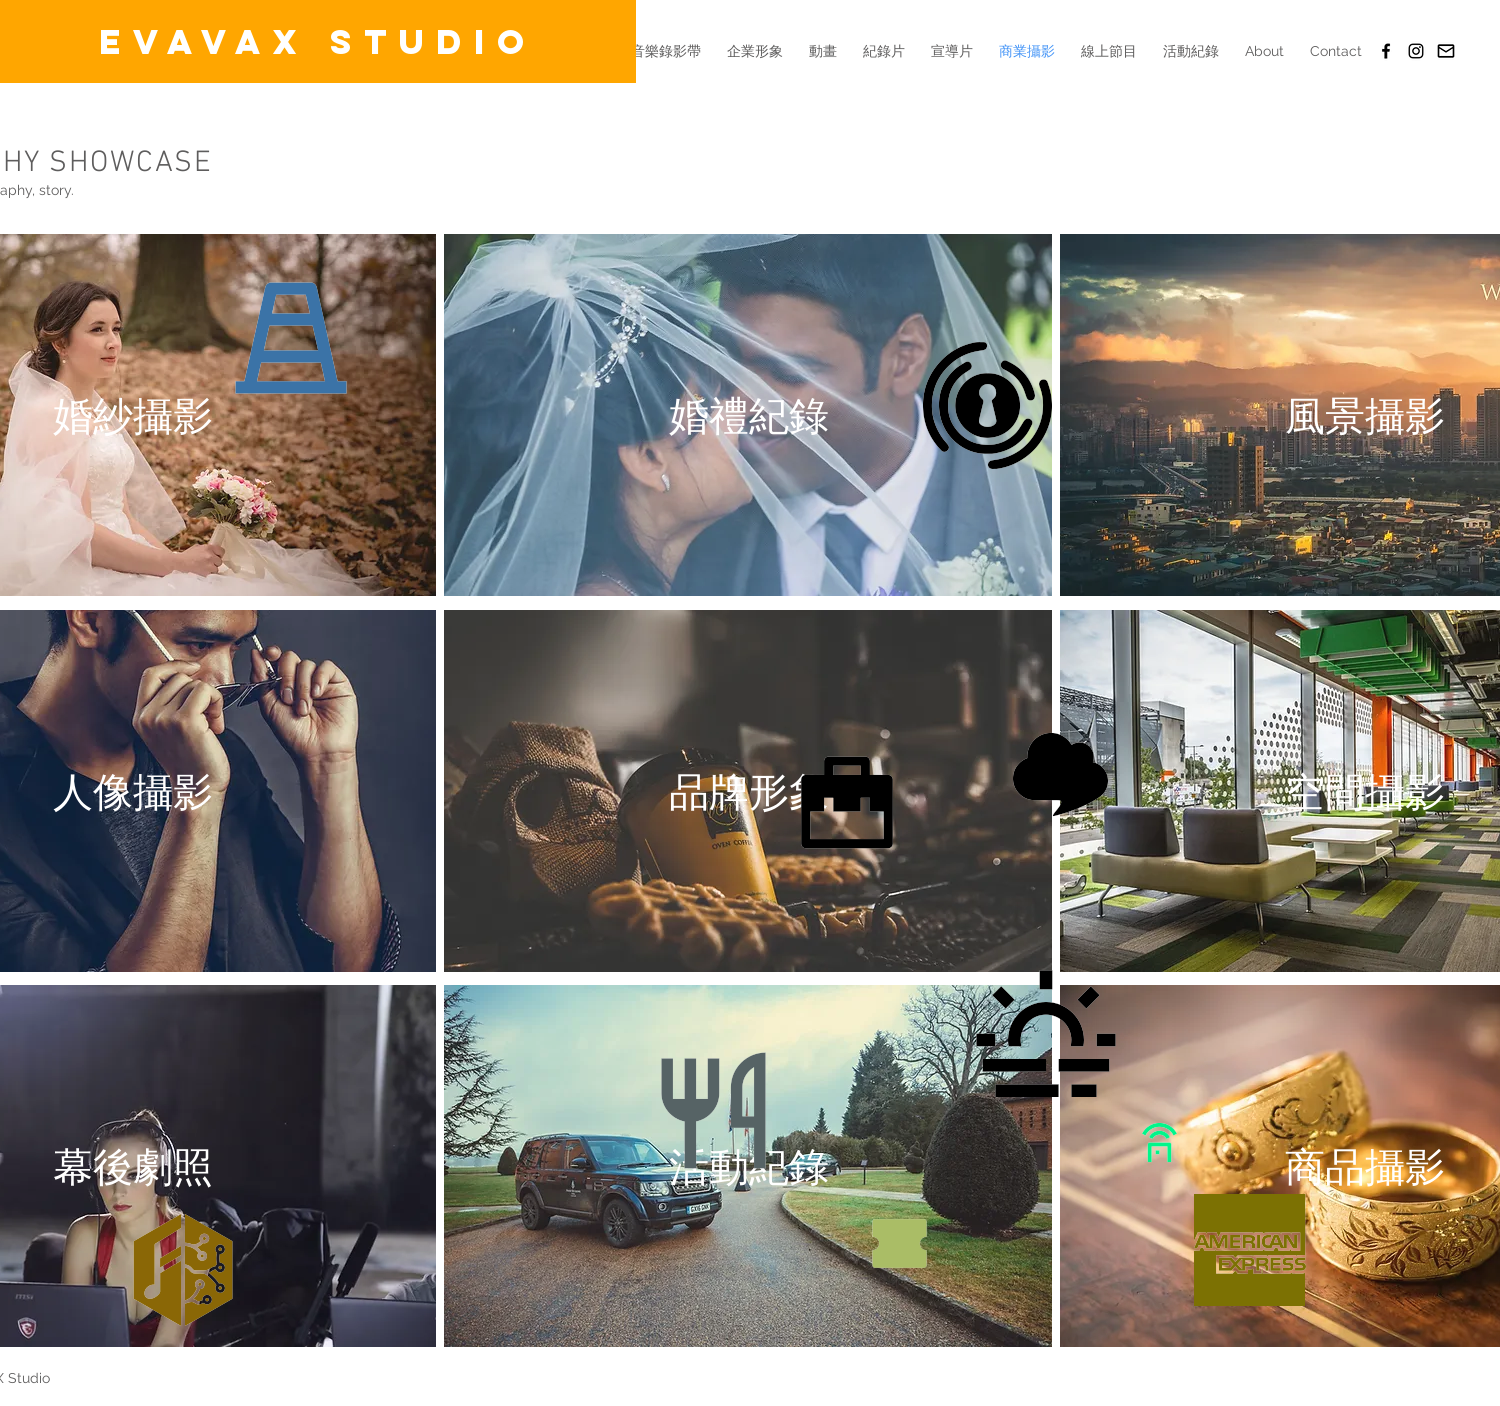 This screenshot has width=1500, height=1406. What do you see at coordinates (899, 1243) in the screenshot?
I see `view your tickets or passes` at bounding box center [899, 1243].